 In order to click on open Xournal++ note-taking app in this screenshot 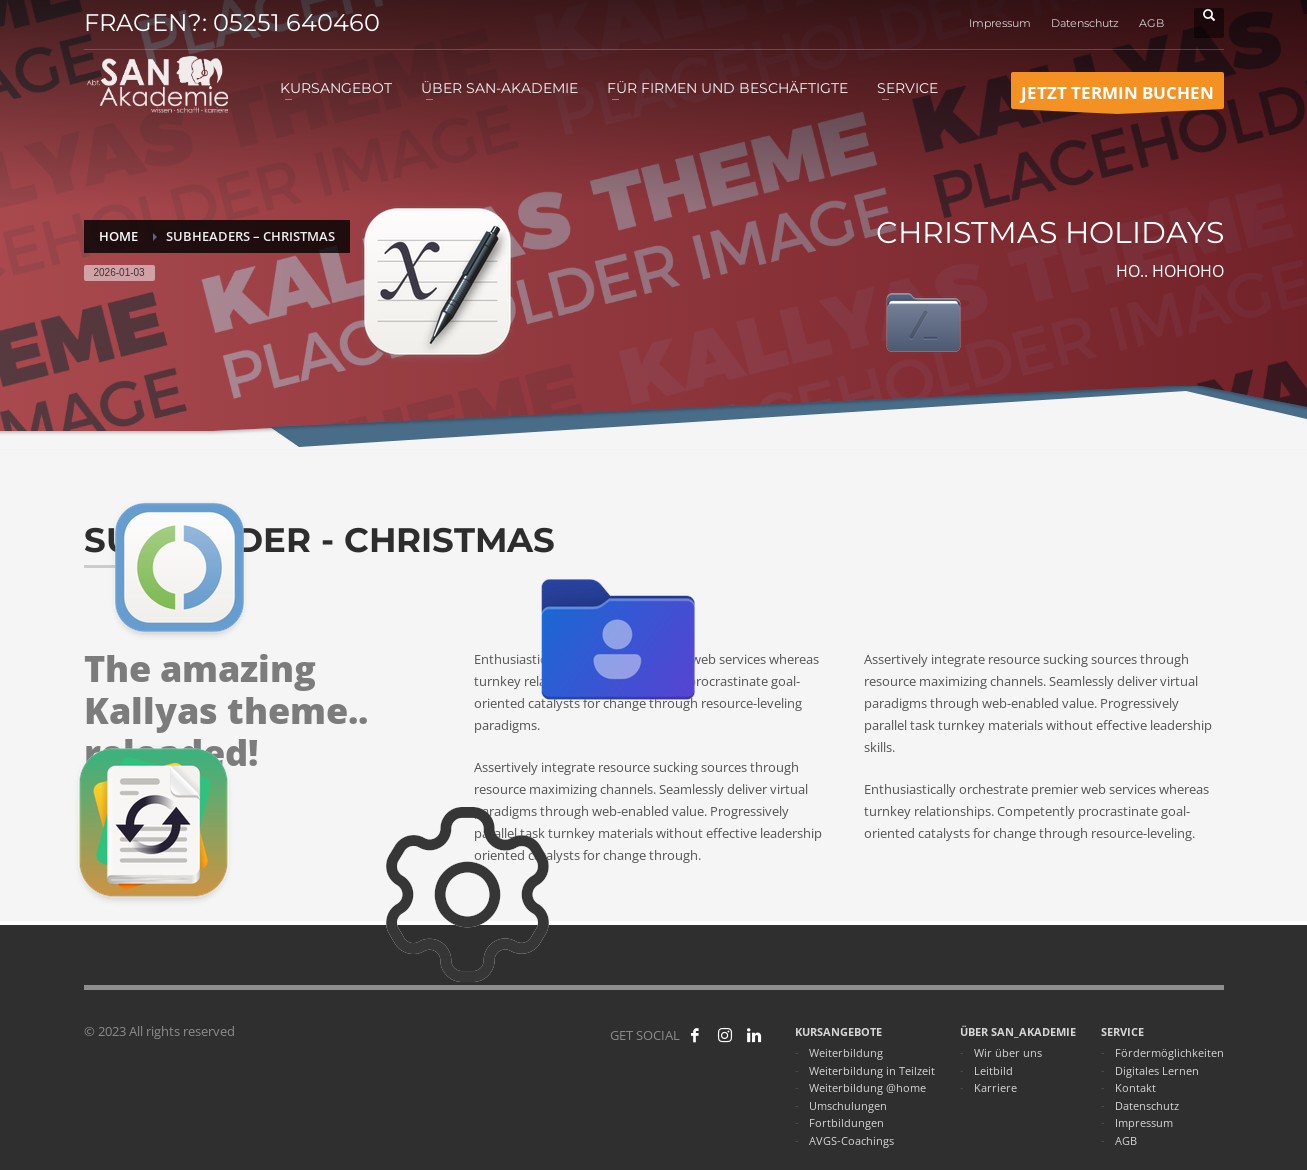, I will do `click(437, 281)`.